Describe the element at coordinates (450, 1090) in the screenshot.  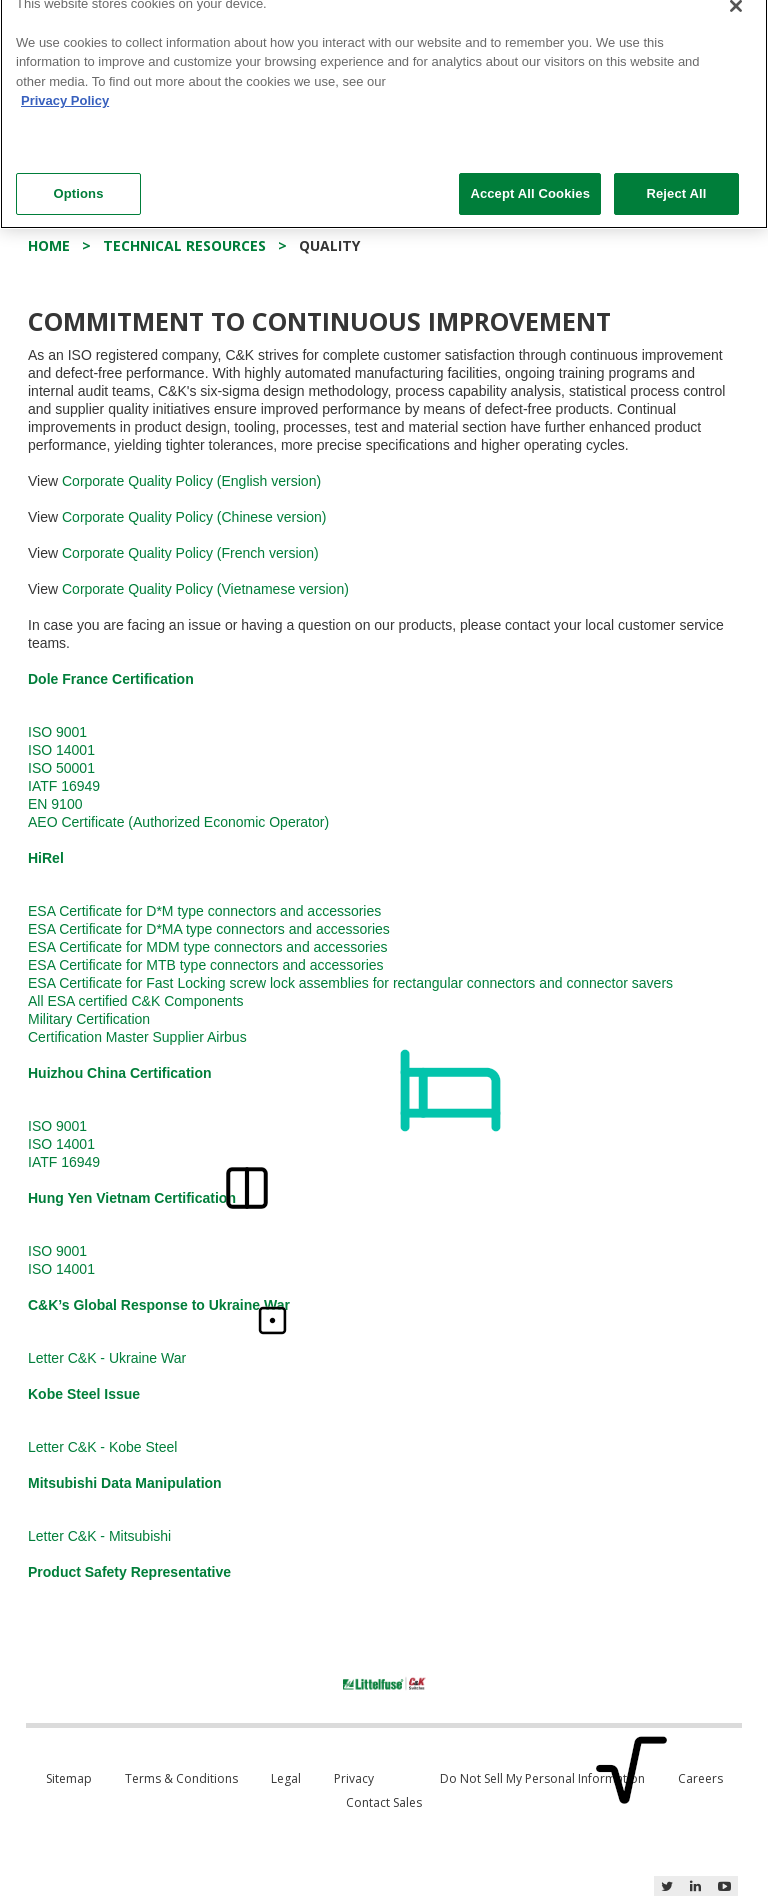
I see `view accommodation or hotel options` at that location.